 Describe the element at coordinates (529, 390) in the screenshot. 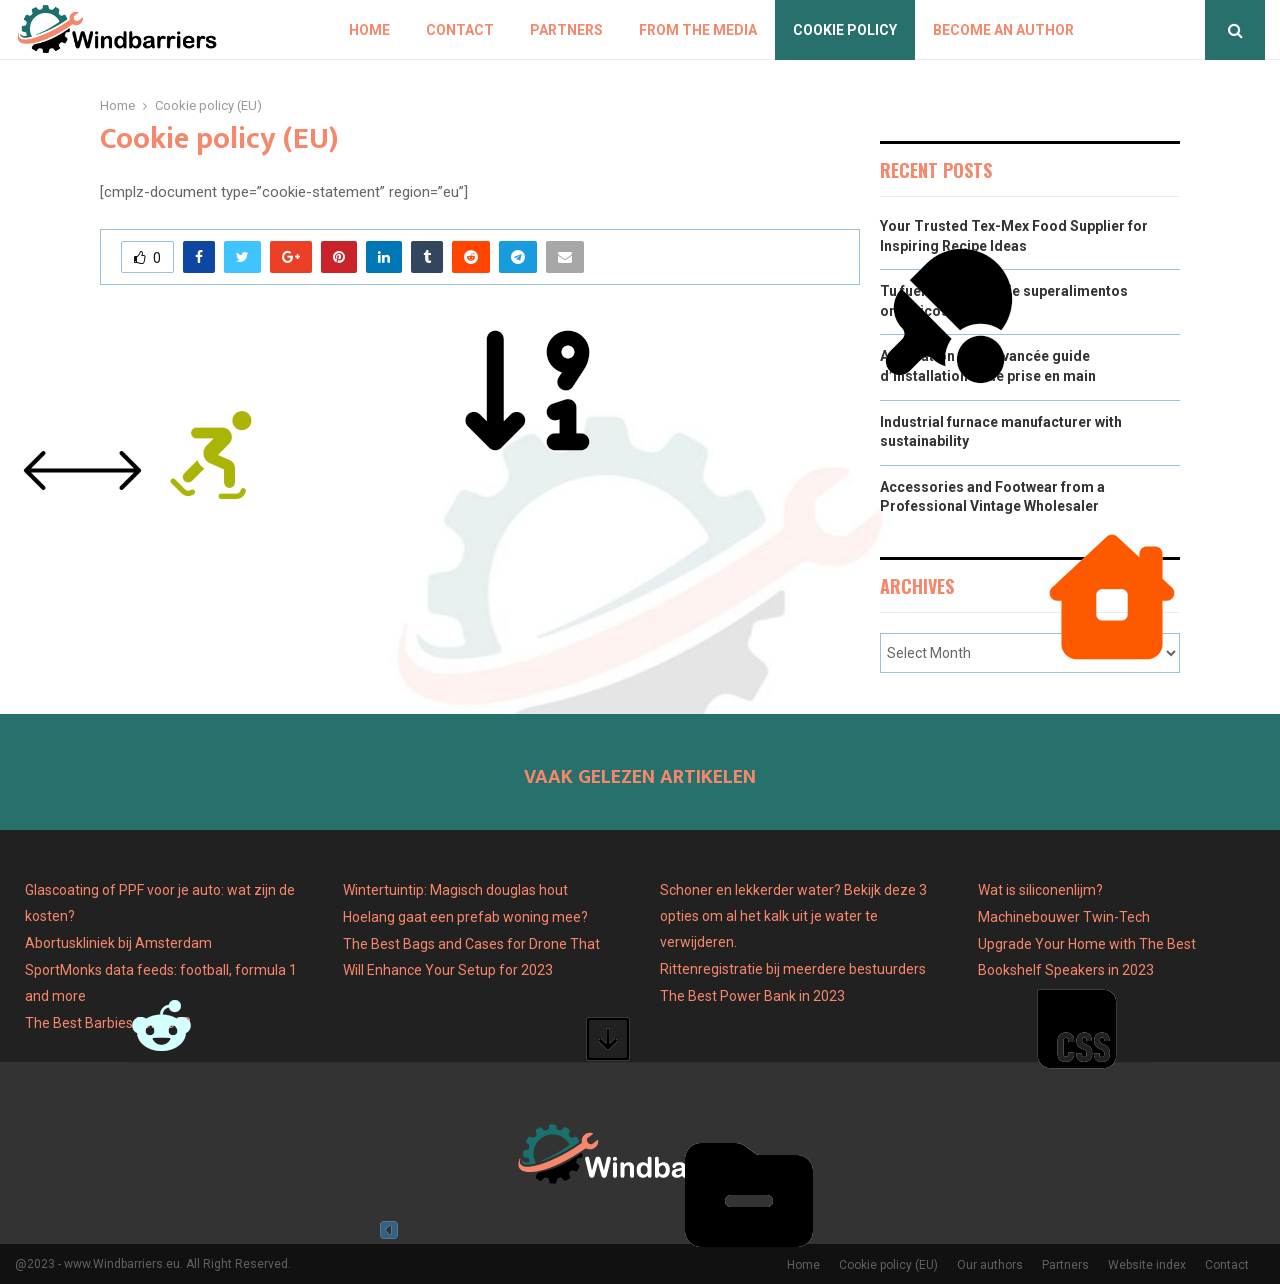

I see `sort numbers in descending order` at that location.